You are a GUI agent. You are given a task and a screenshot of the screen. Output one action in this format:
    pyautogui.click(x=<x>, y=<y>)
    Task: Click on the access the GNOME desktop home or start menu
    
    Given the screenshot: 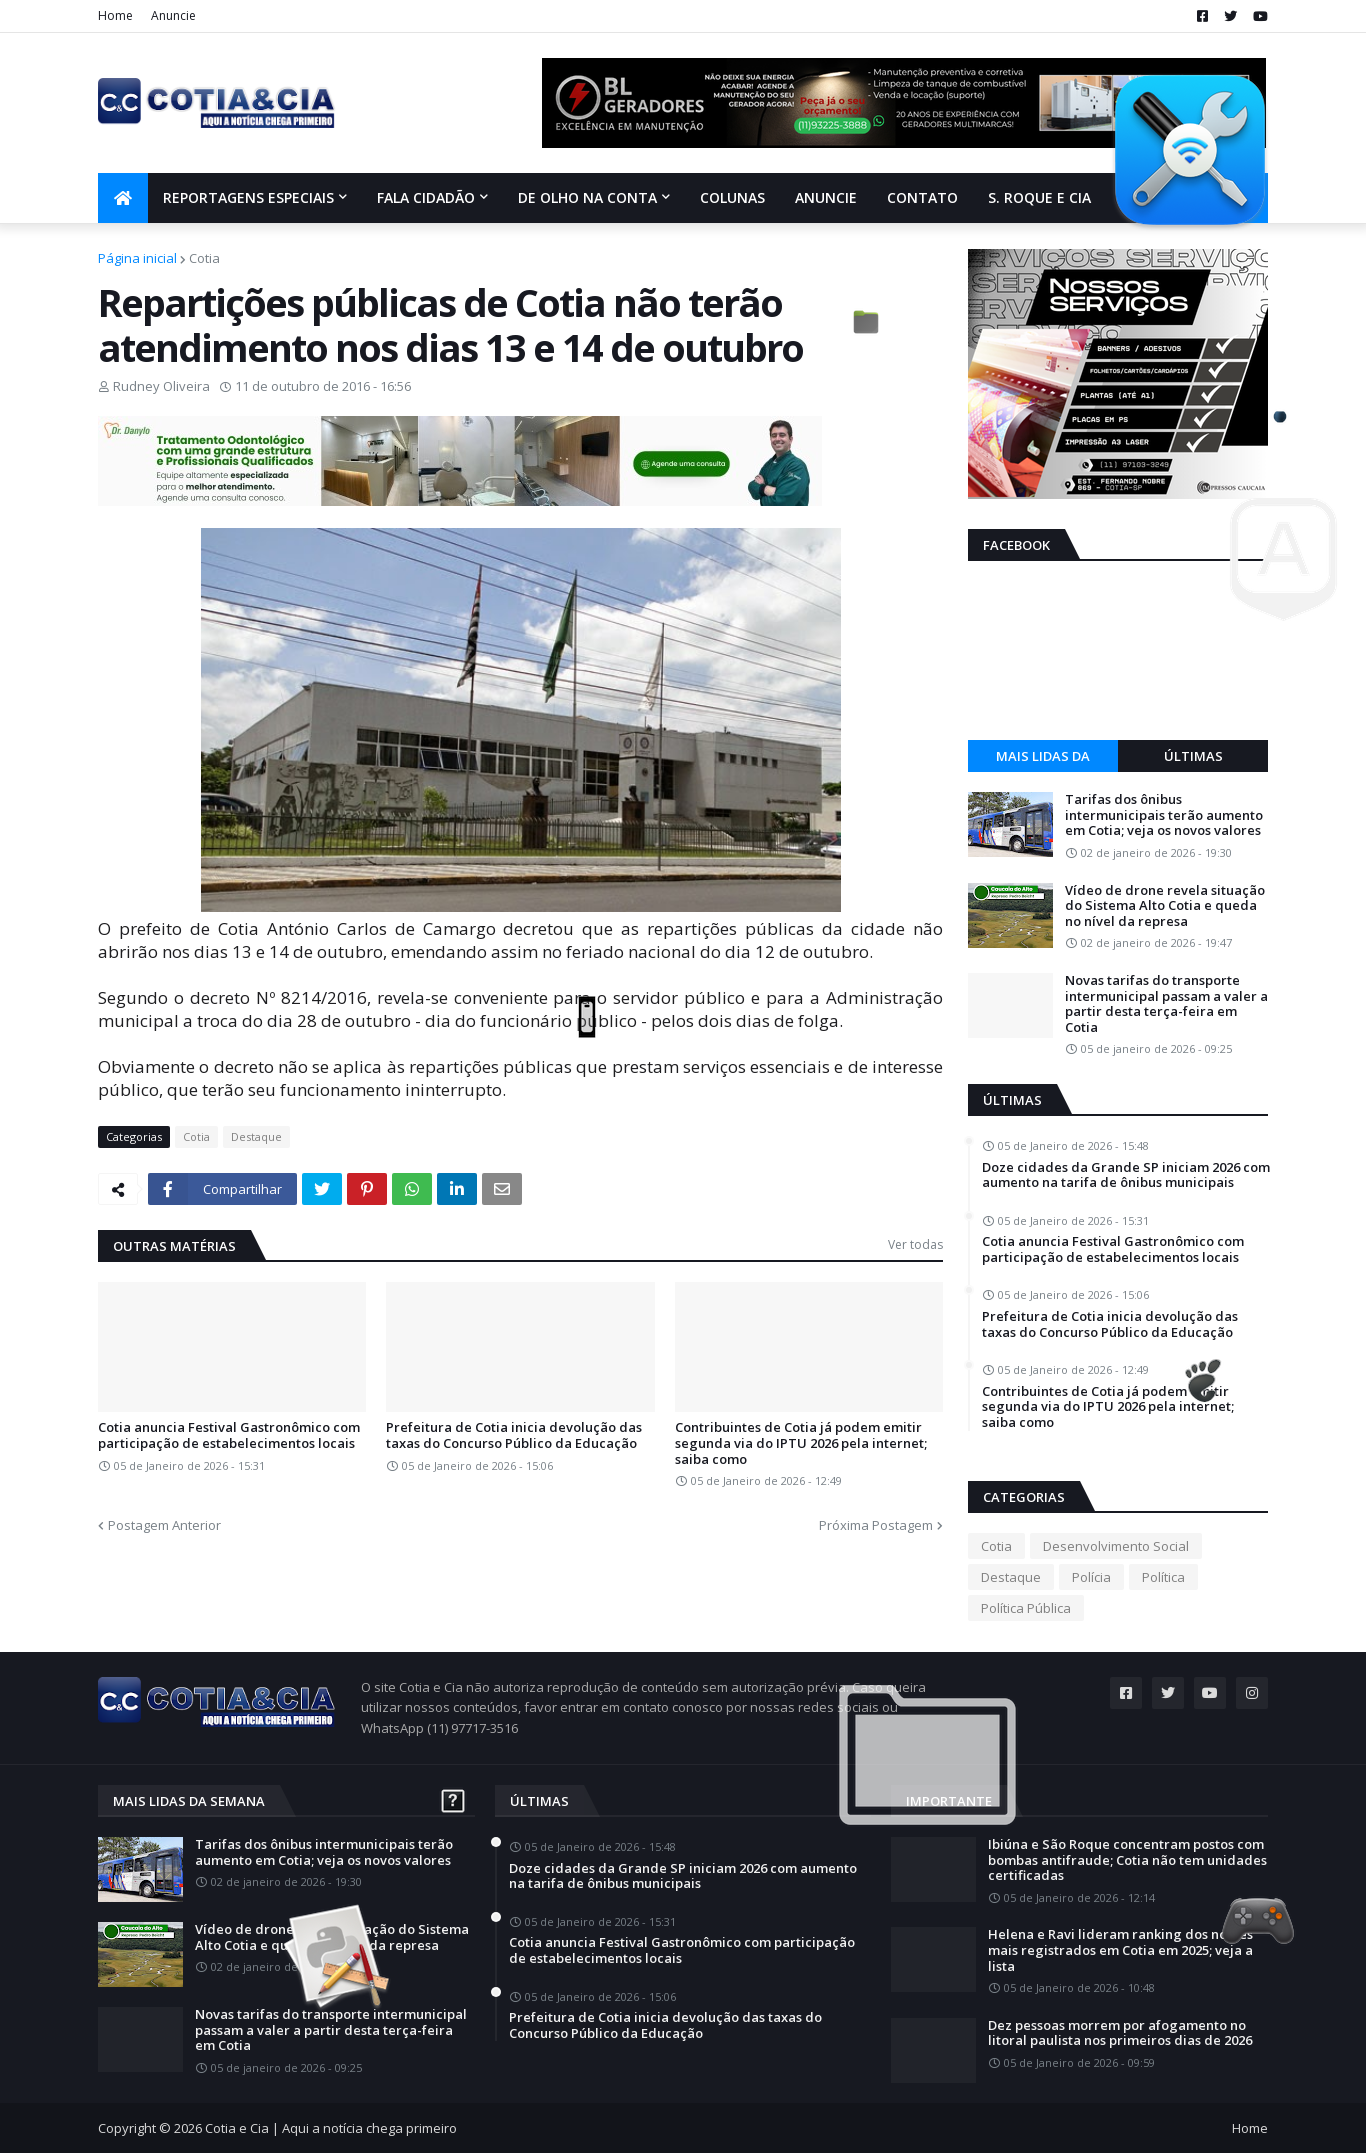 What is the action you would take?
    pyautogui.click(x=1203, y=1381)
    